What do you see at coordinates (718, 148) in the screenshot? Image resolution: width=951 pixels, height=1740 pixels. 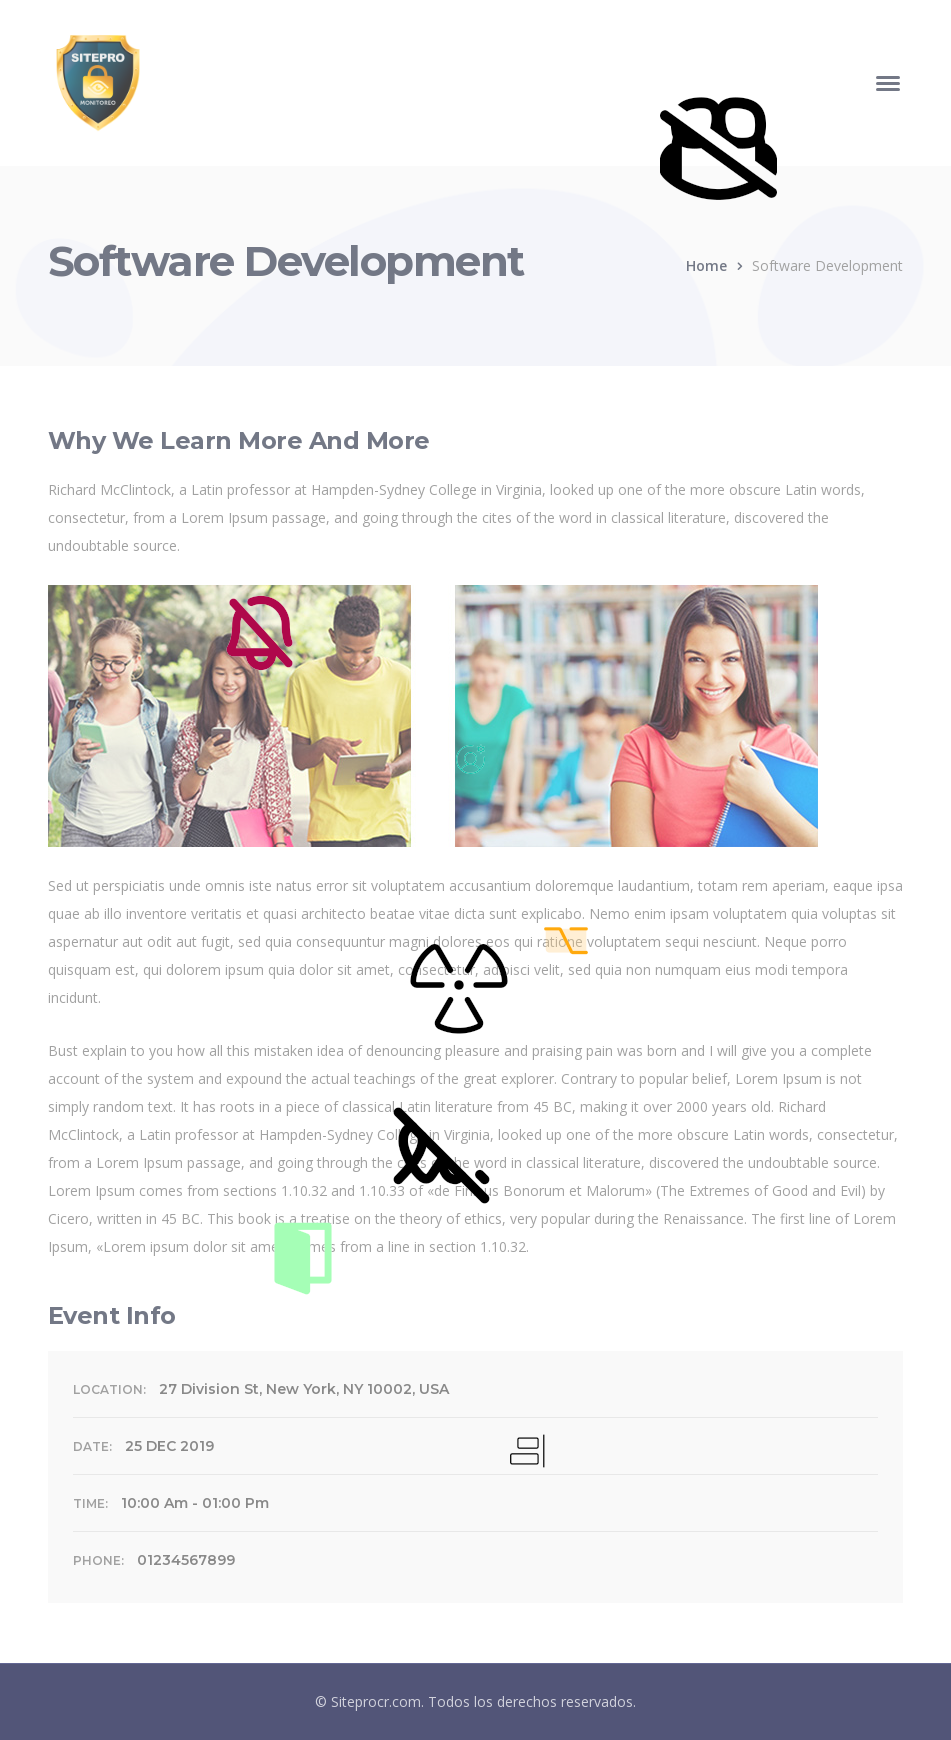 I see `GitHub Copilot is unavailable or experiencing an error` at bounding box center [718, 148].